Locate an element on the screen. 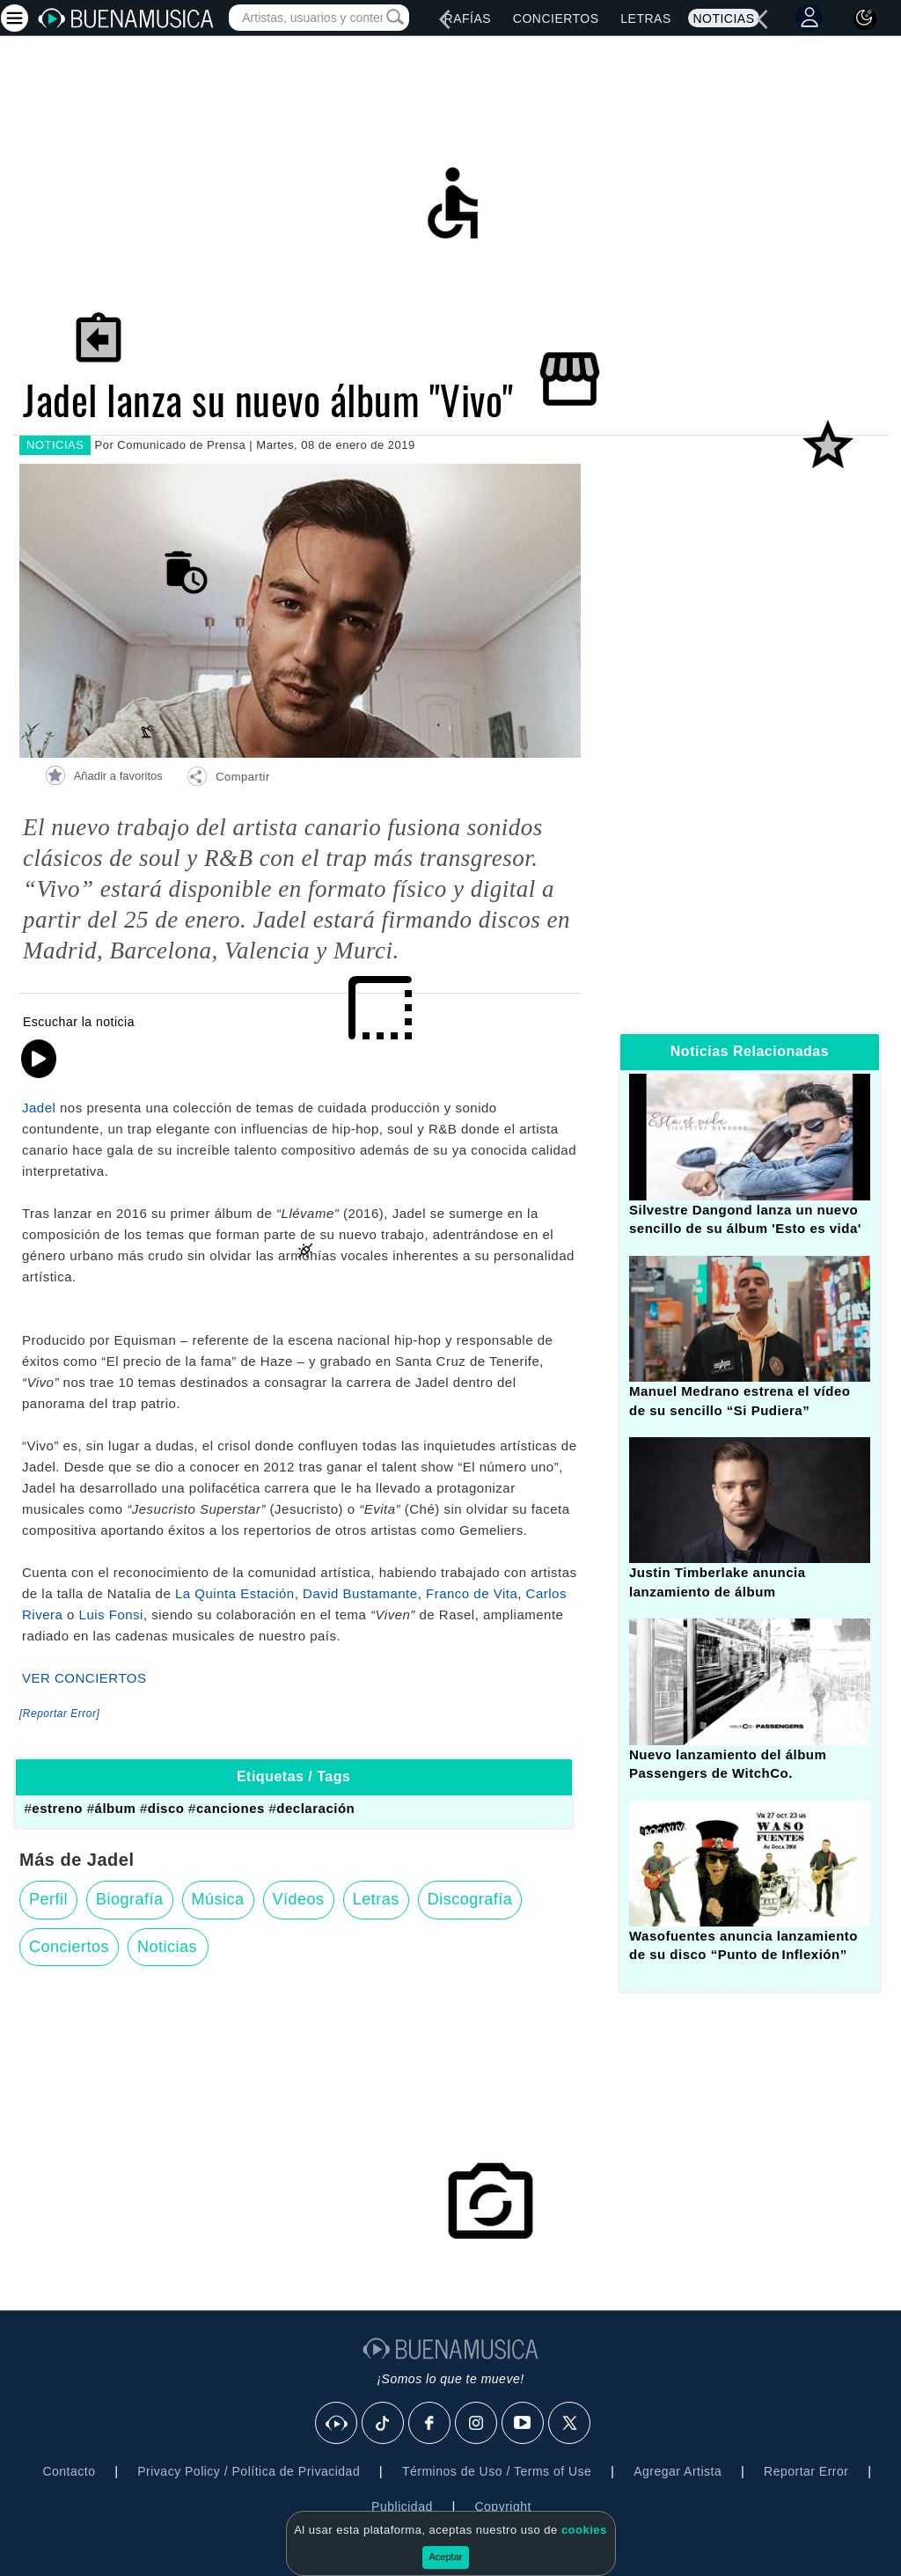  indicates wheelchair accessibility is located at coordinates (452, 202).